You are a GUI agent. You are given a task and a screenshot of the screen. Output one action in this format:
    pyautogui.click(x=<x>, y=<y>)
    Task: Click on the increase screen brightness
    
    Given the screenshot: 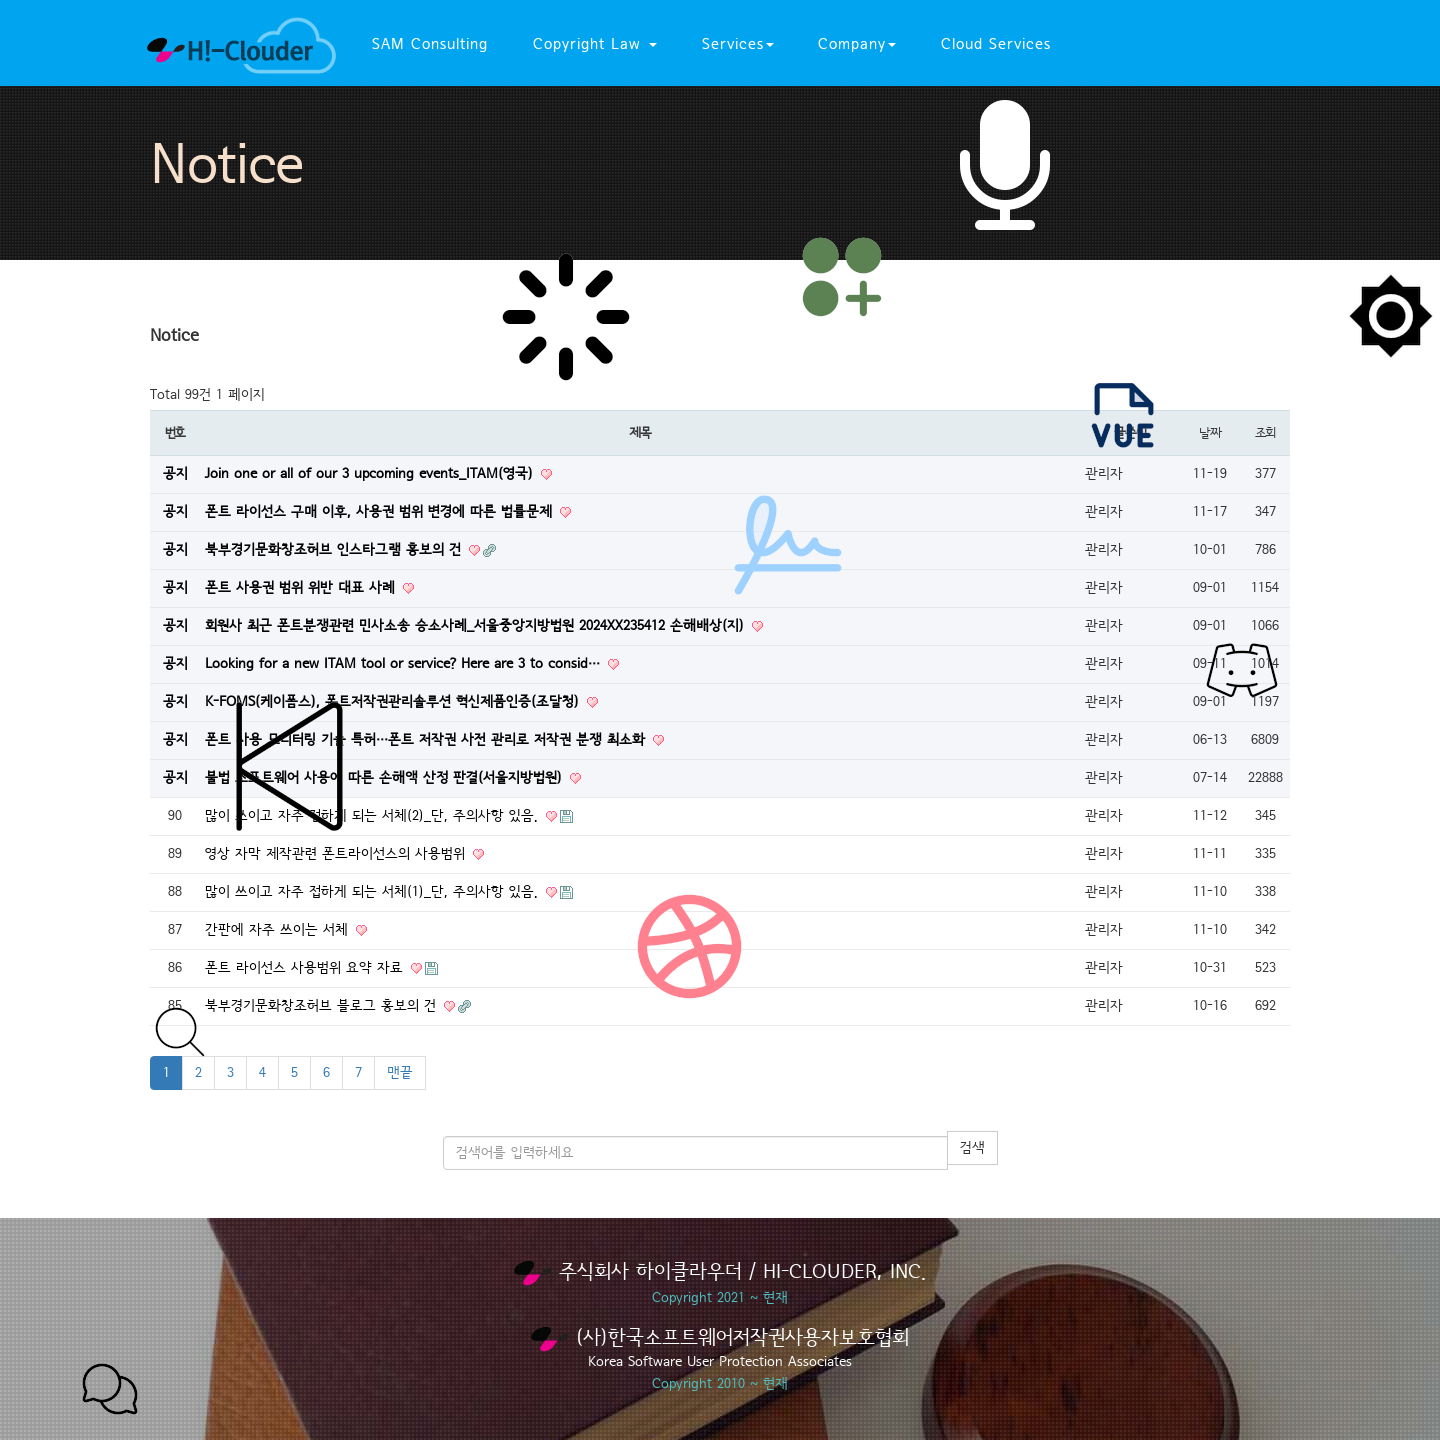 What is the action you would take?
    pyautogui.click(x=1391, y=316)
    